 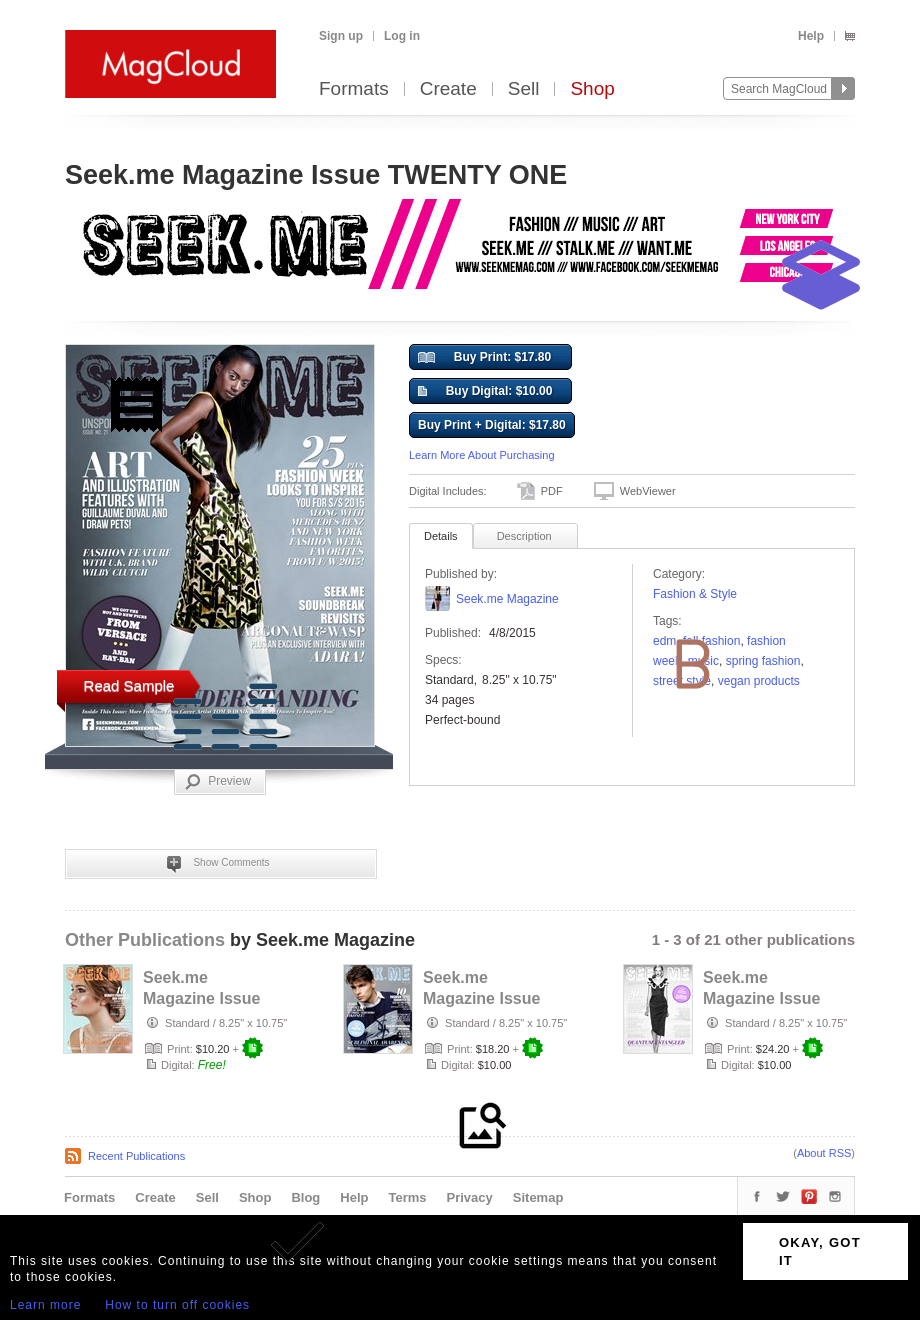 I want to click on adjust audio equalizer settings, so click(x=225, y=716).